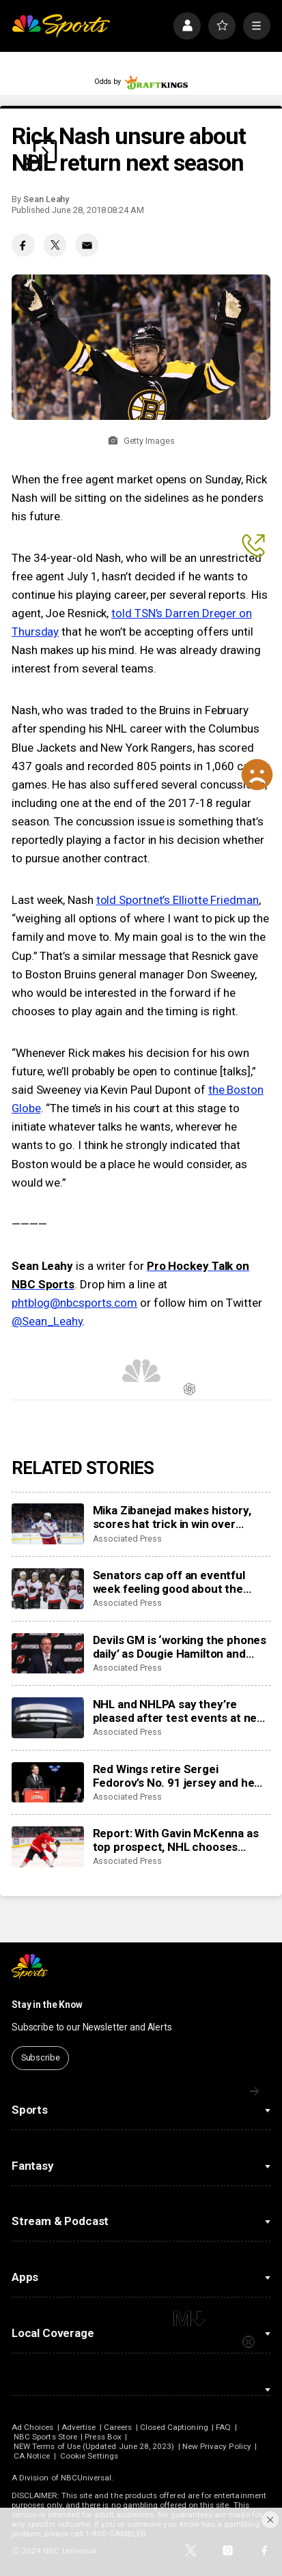  I want to click on format text using markdown, so click(190, 2318).